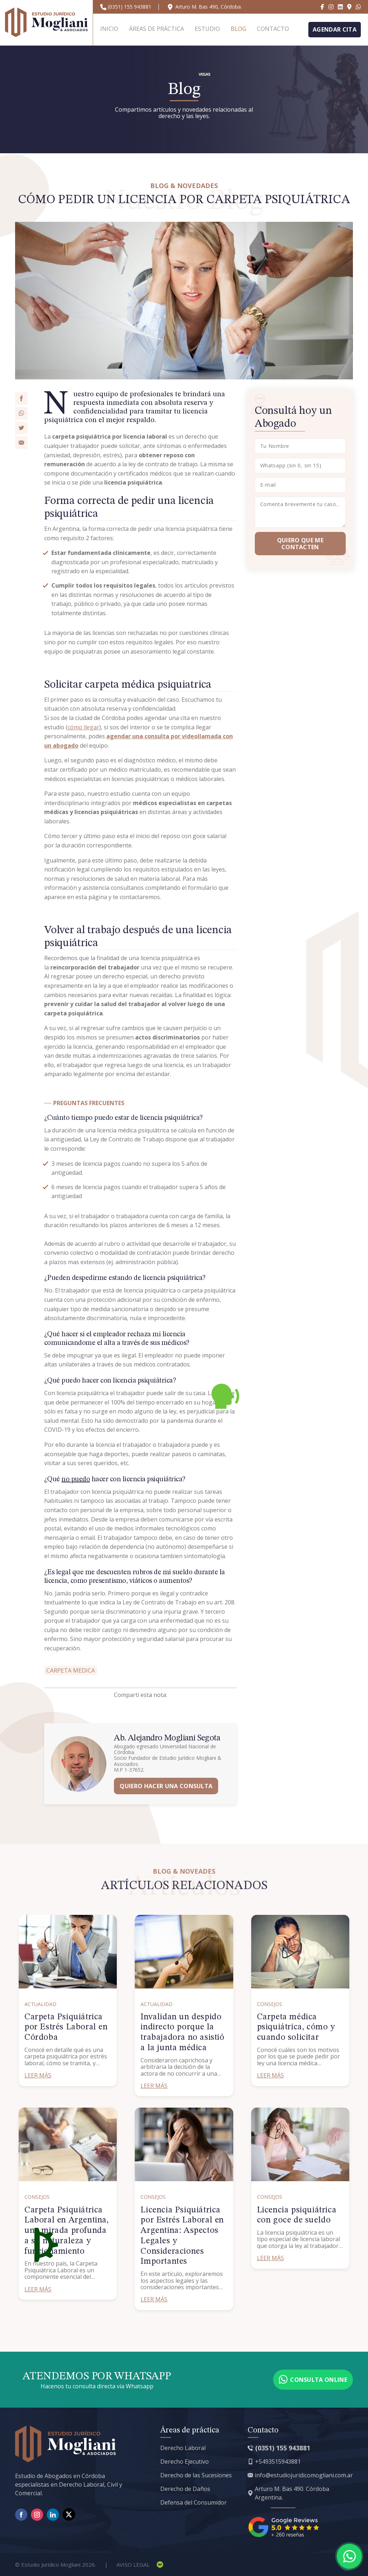  What do you see at coordinates (46, 2245) in the screenshot?
I see `dlib machine learning library logo` at bounding box center [46, 2245].